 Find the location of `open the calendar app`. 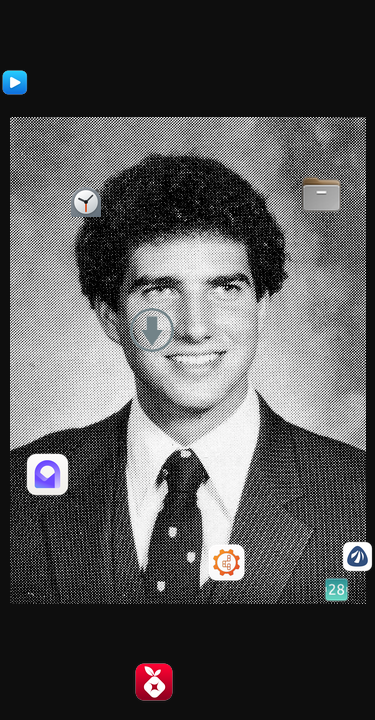

open the calendar app is located at coordinates (336, 589).